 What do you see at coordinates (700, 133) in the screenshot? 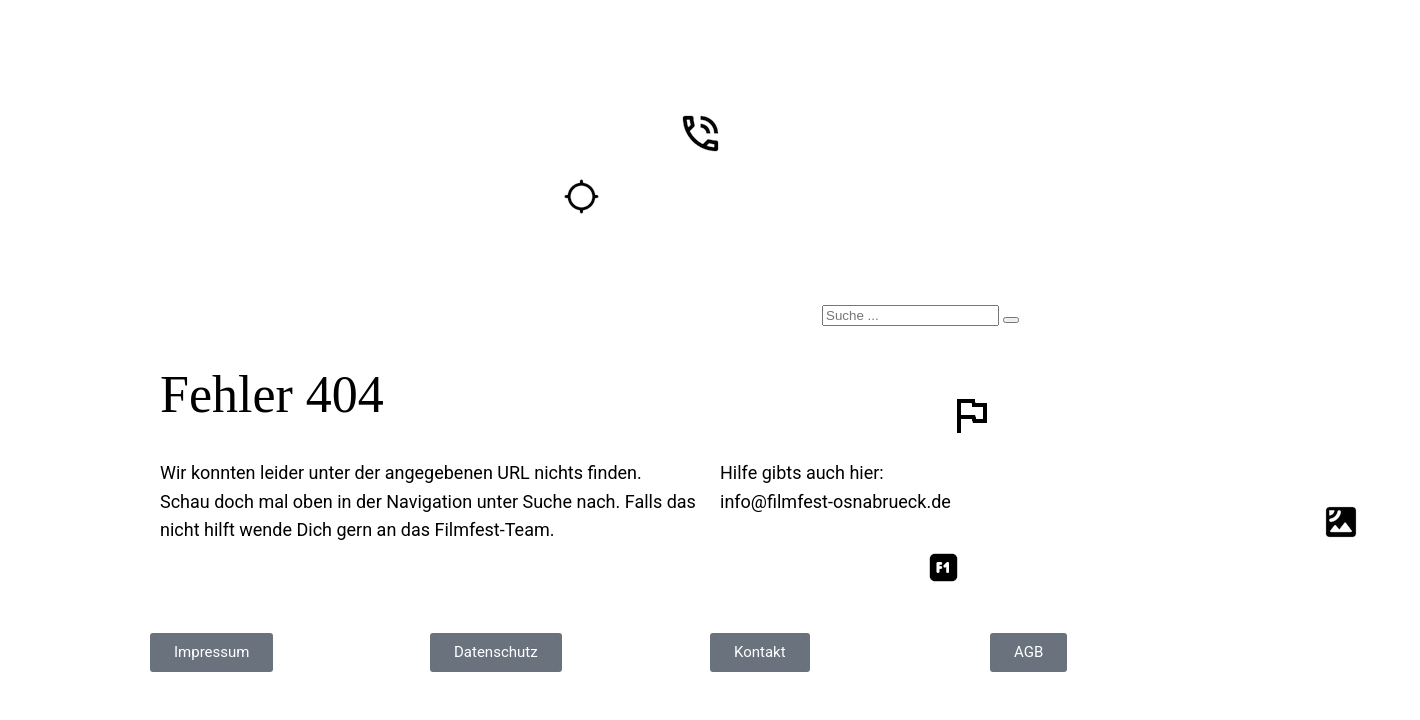
I see `indicates an active phone call in progress` at bounding box center [700, 133].